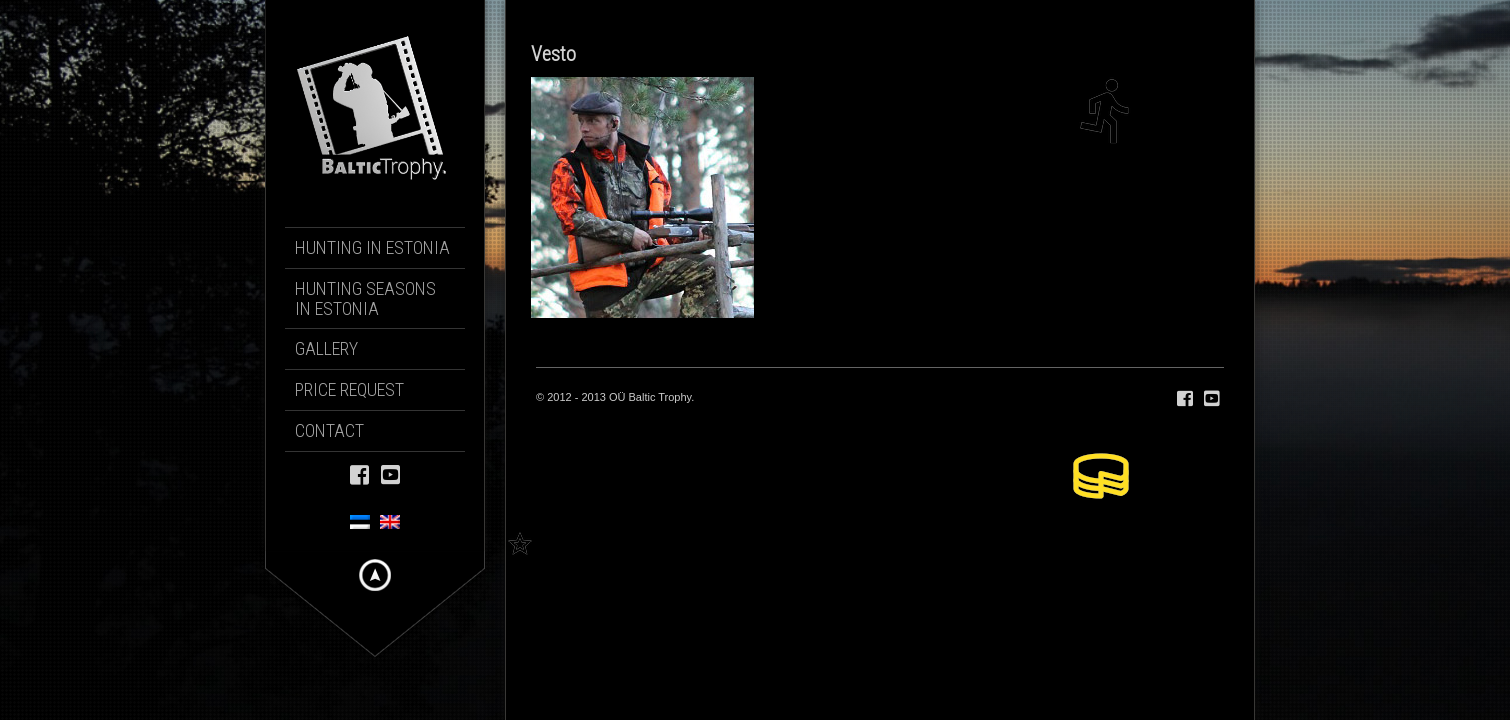 This screenshot has width=1510, height=720. What do you see at coordinates (520, 544) in the screenshot?
I see `add item to favorites` at bounding box center [520, 544].